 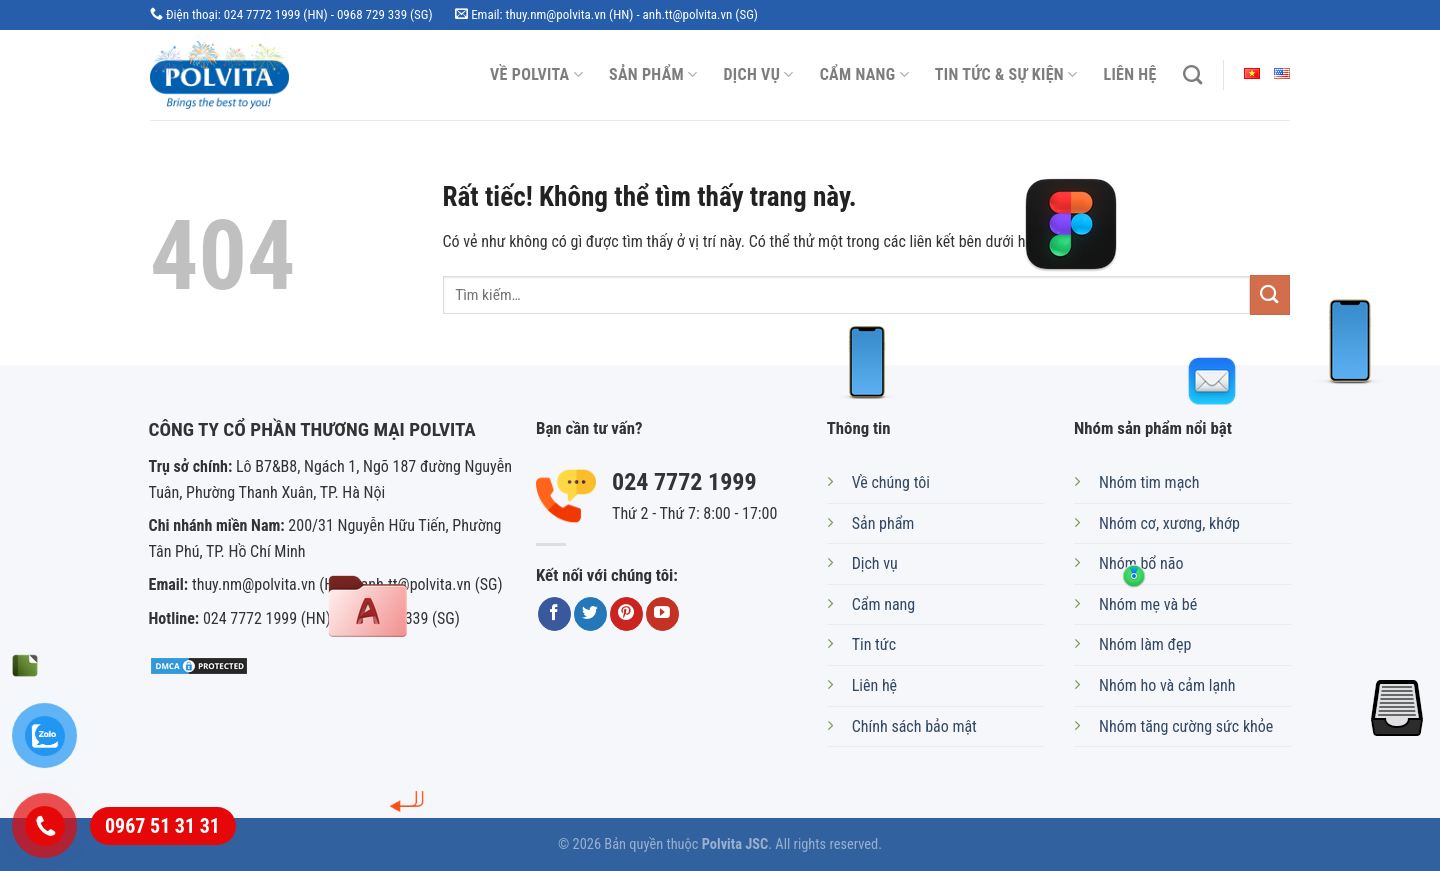 What do you see at coordinates (1397, 708) in the screenshot?
I see `view recently accessed files` at bounding box center [1397, 708].